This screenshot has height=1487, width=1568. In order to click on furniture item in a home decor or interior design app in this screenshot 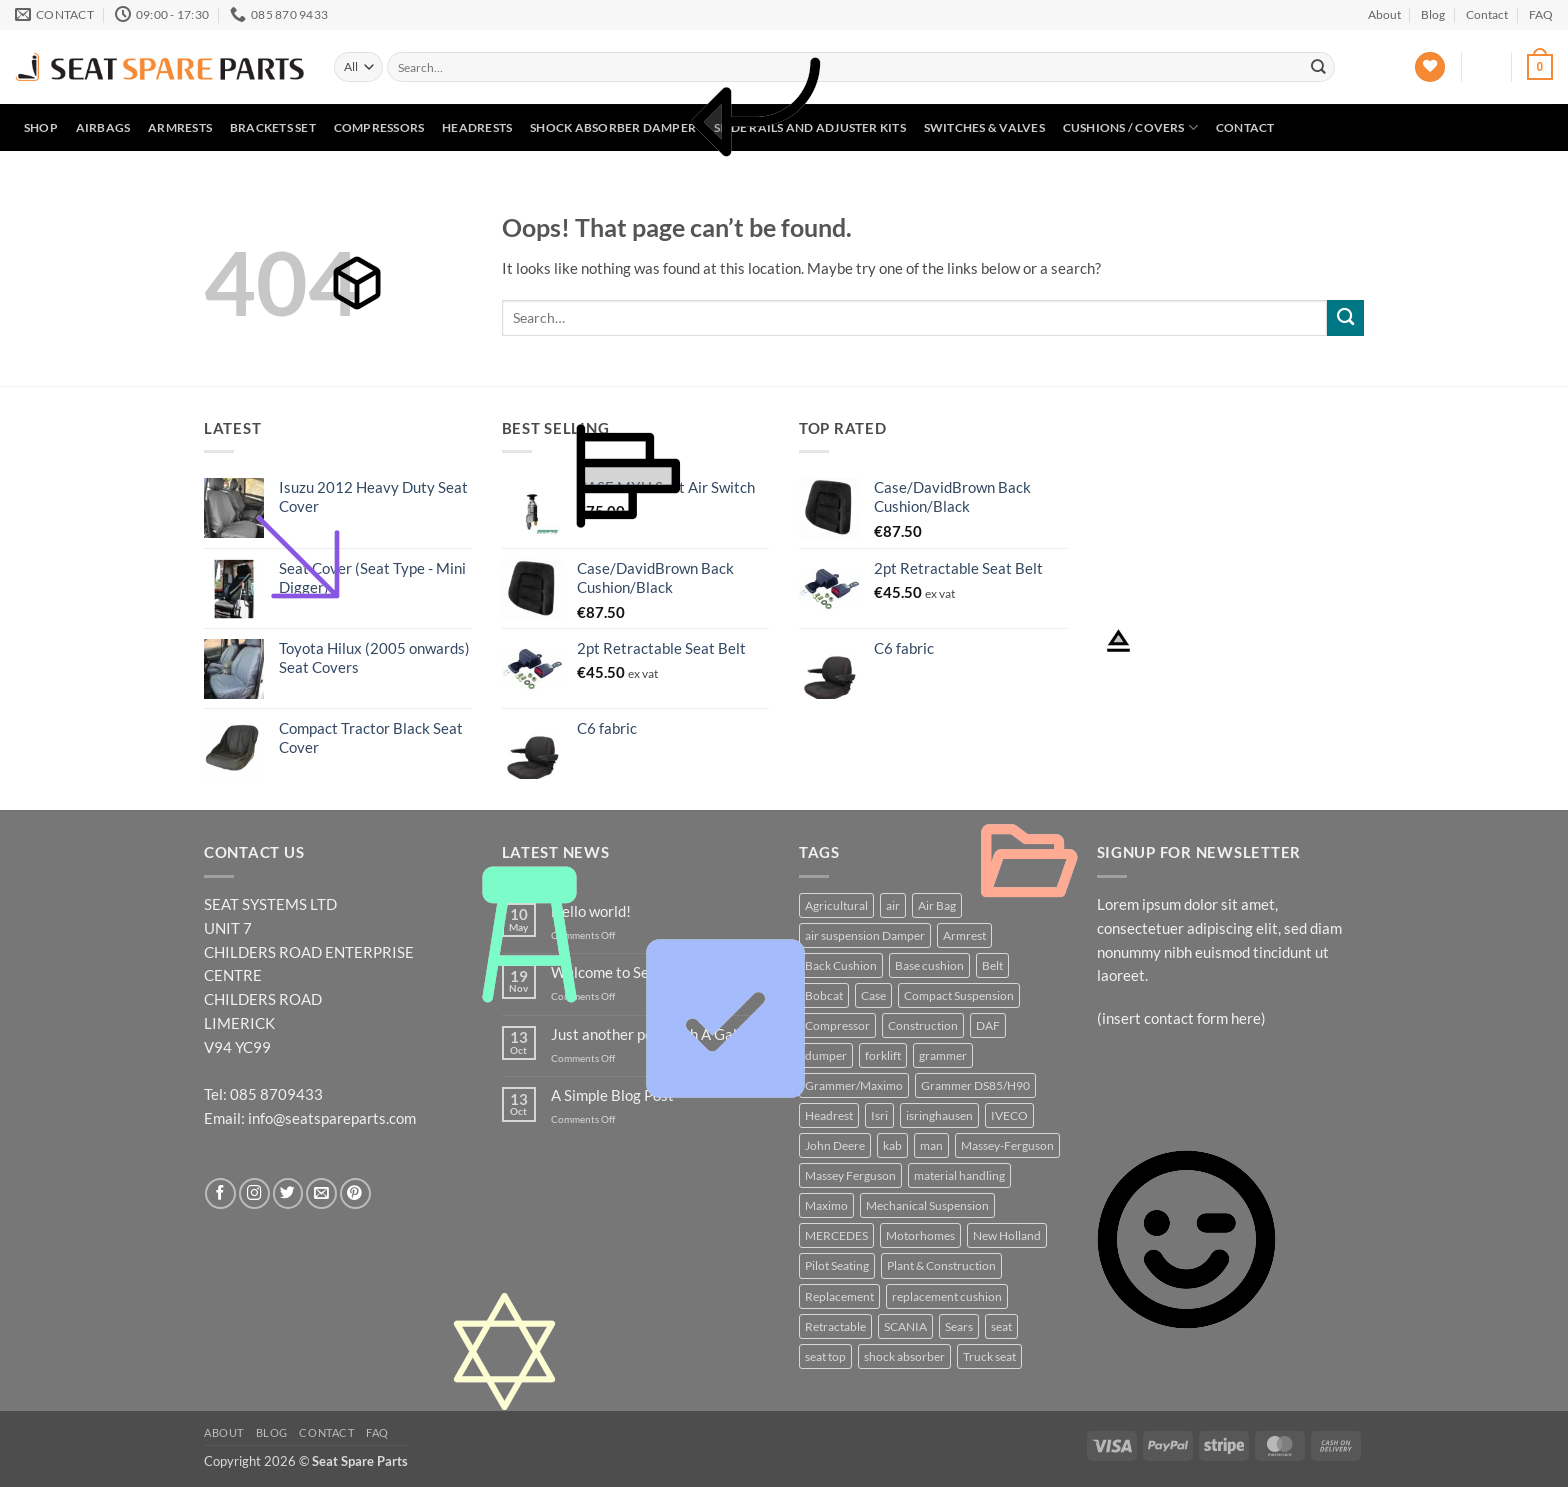, I will do `click(529, 934)`.